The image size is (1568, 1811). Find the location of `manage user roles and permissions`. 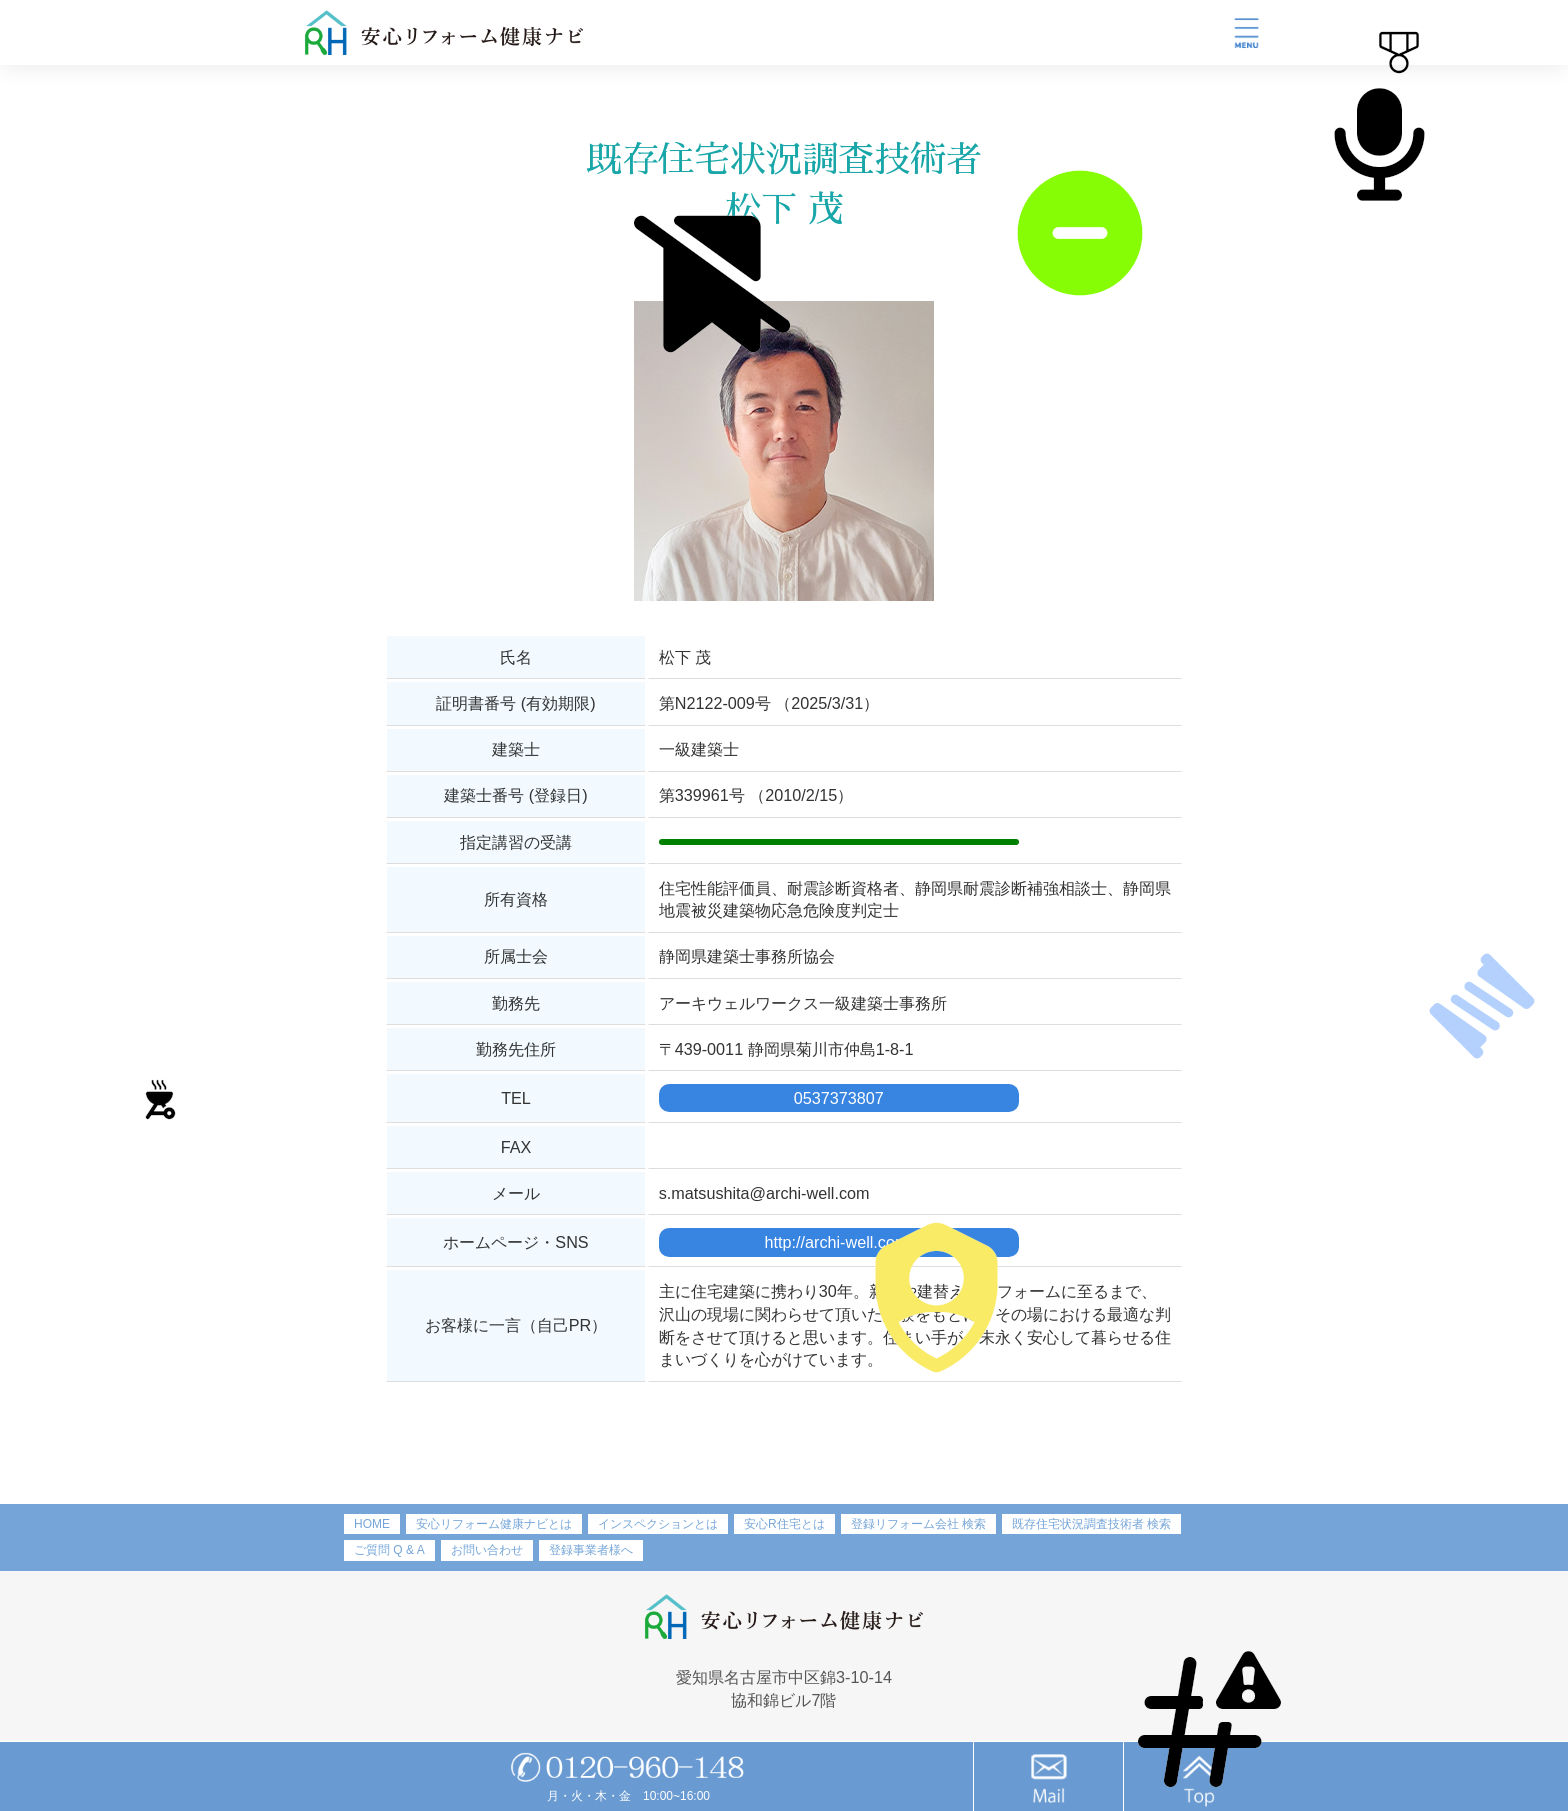

manage user roles and permissions is located at coordinates (936, 1298).